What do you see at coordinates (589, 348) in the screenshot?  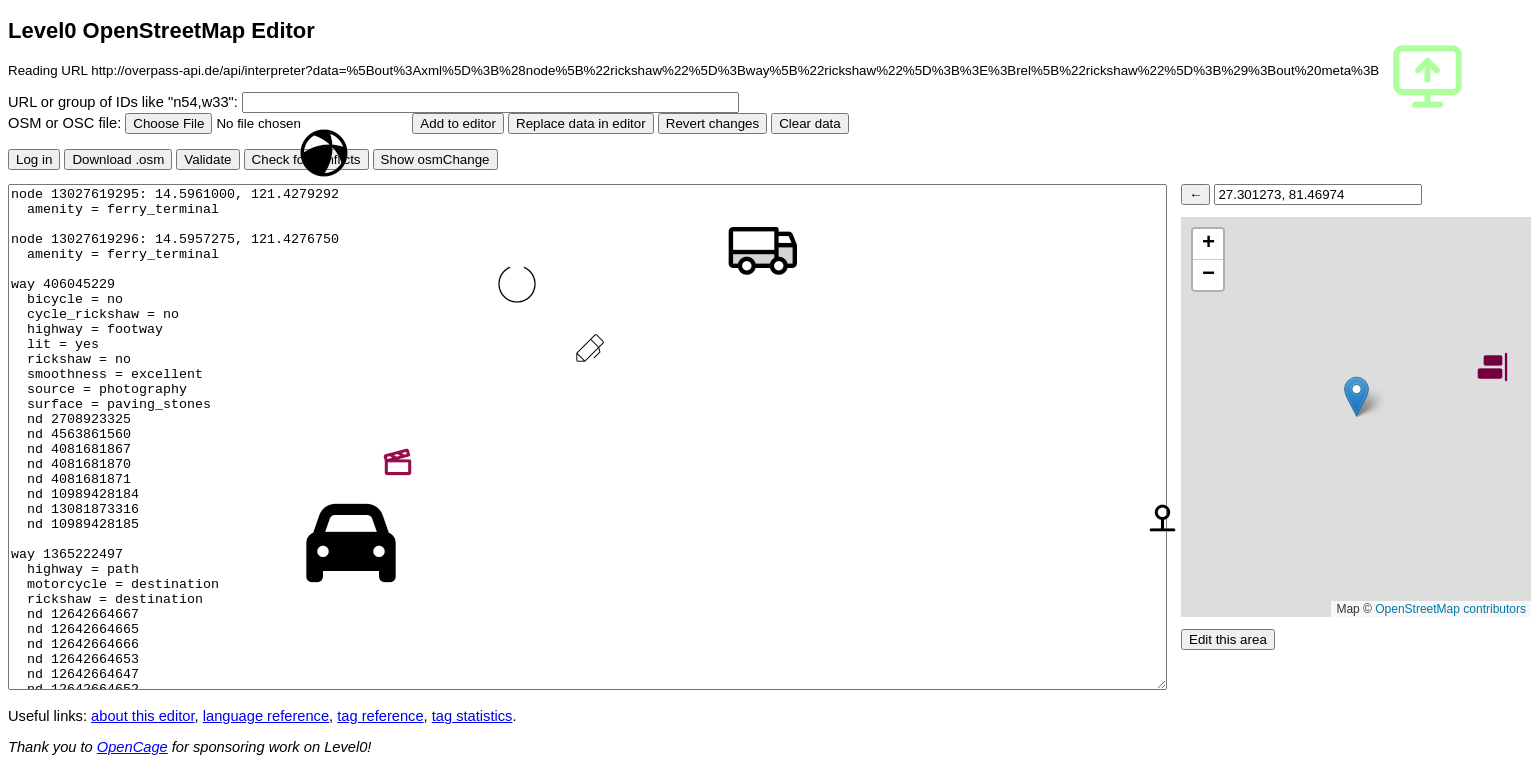 I see `edit or modify content` at bounding box center [589, 348].